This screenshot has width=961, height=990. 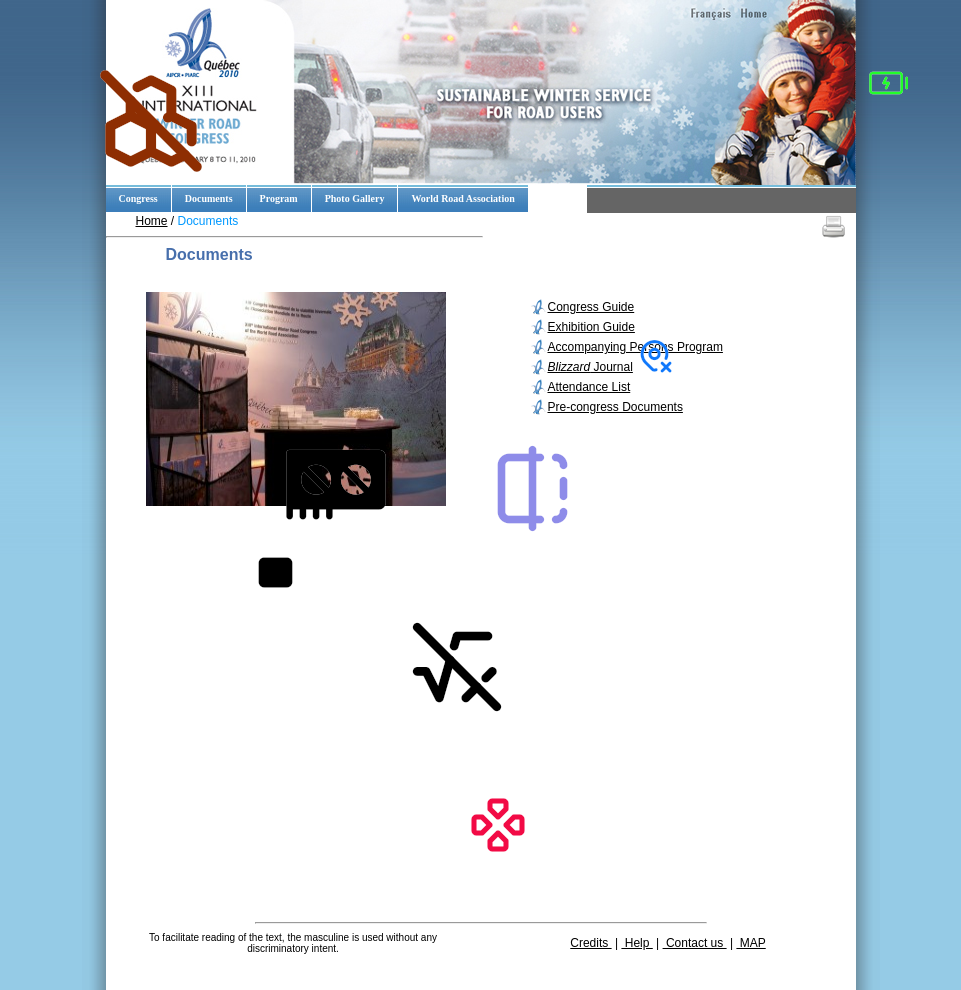 I want to click on indicates device is currently charging, so click(x=888, y=83).